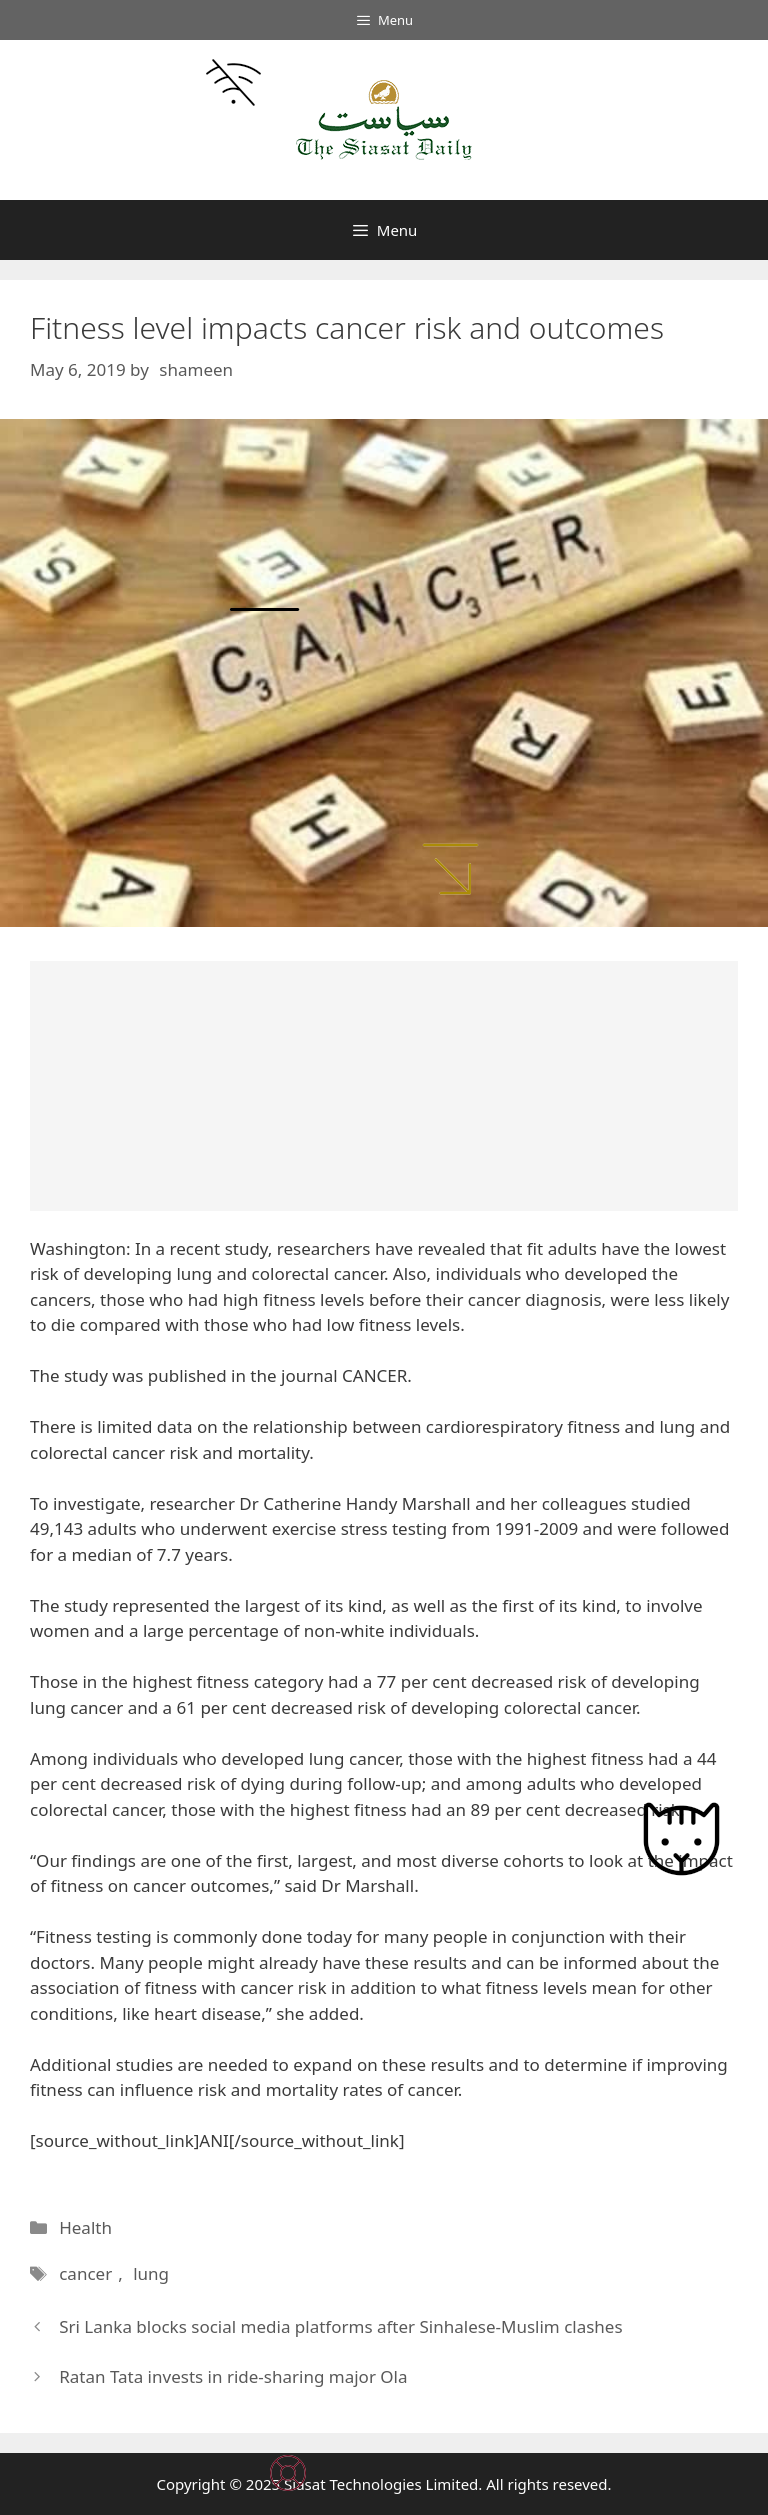 The height and width of the screenshot is (2515, 768). What do you see at coordinates (450, 871) in the screenshot?
I see `move item to bottom-right corner` at bounding box center [450, 871].